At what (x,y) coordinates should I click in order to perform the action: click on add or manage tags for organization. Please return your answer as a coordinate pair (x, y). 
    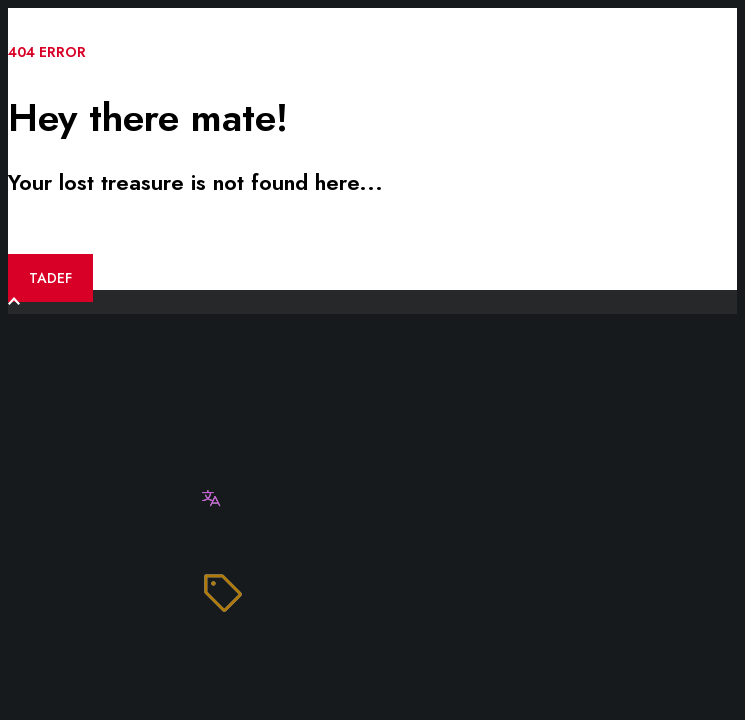
    Looking at the image, I should click on (221, 591).